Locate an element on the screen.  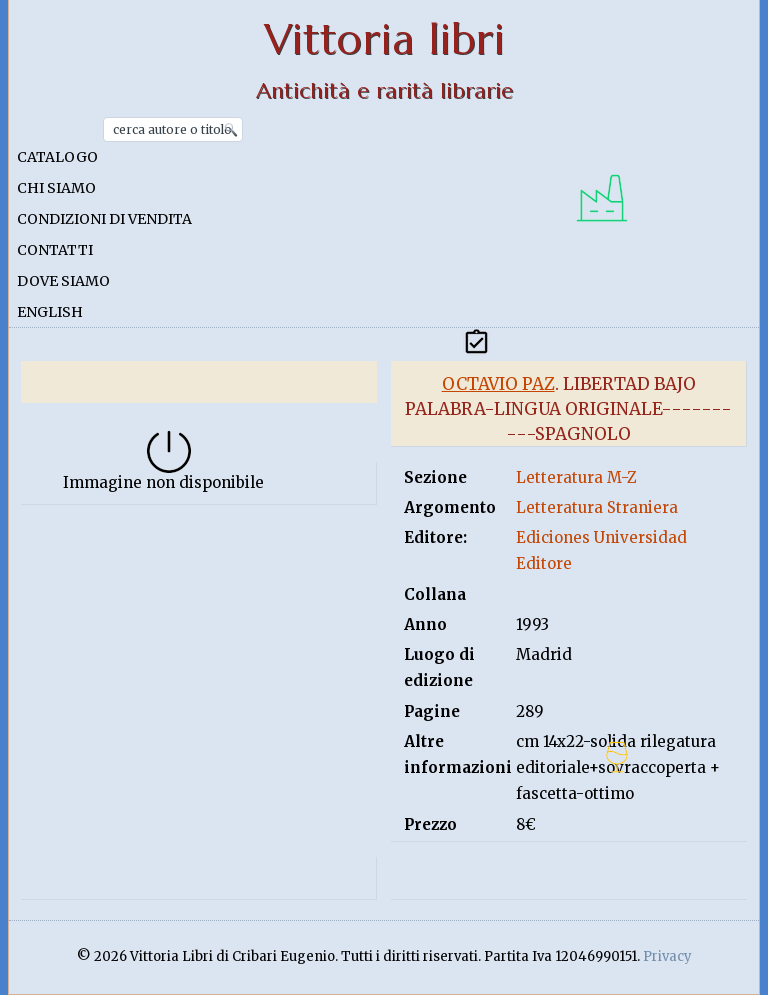
browse wine selection is located at coordinates (617, 756).